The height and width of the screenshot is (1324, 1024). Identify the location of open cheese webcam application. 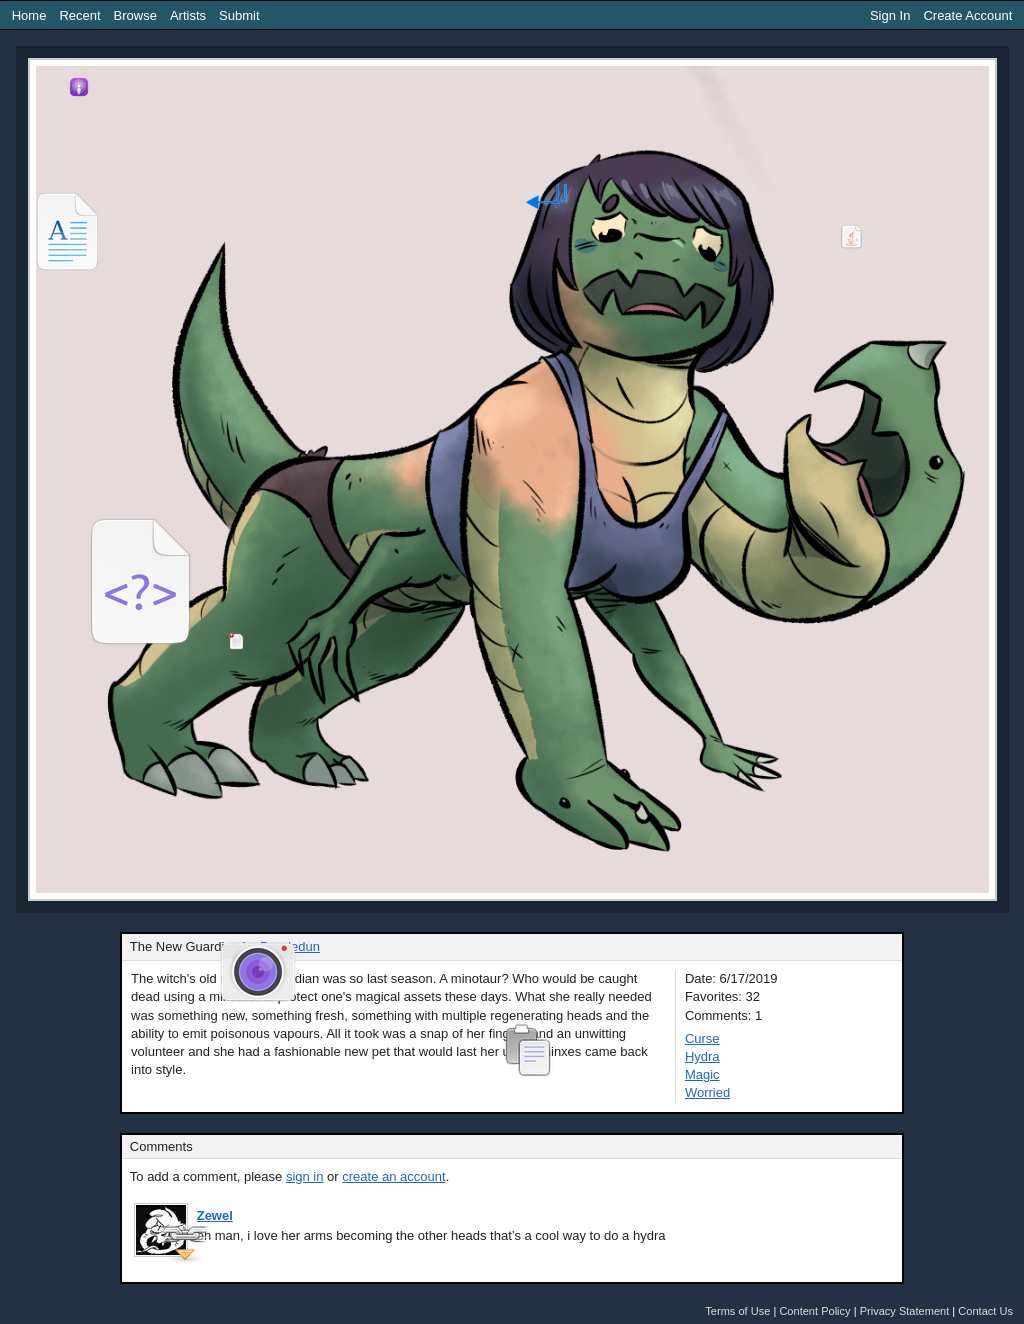
(258, 972).